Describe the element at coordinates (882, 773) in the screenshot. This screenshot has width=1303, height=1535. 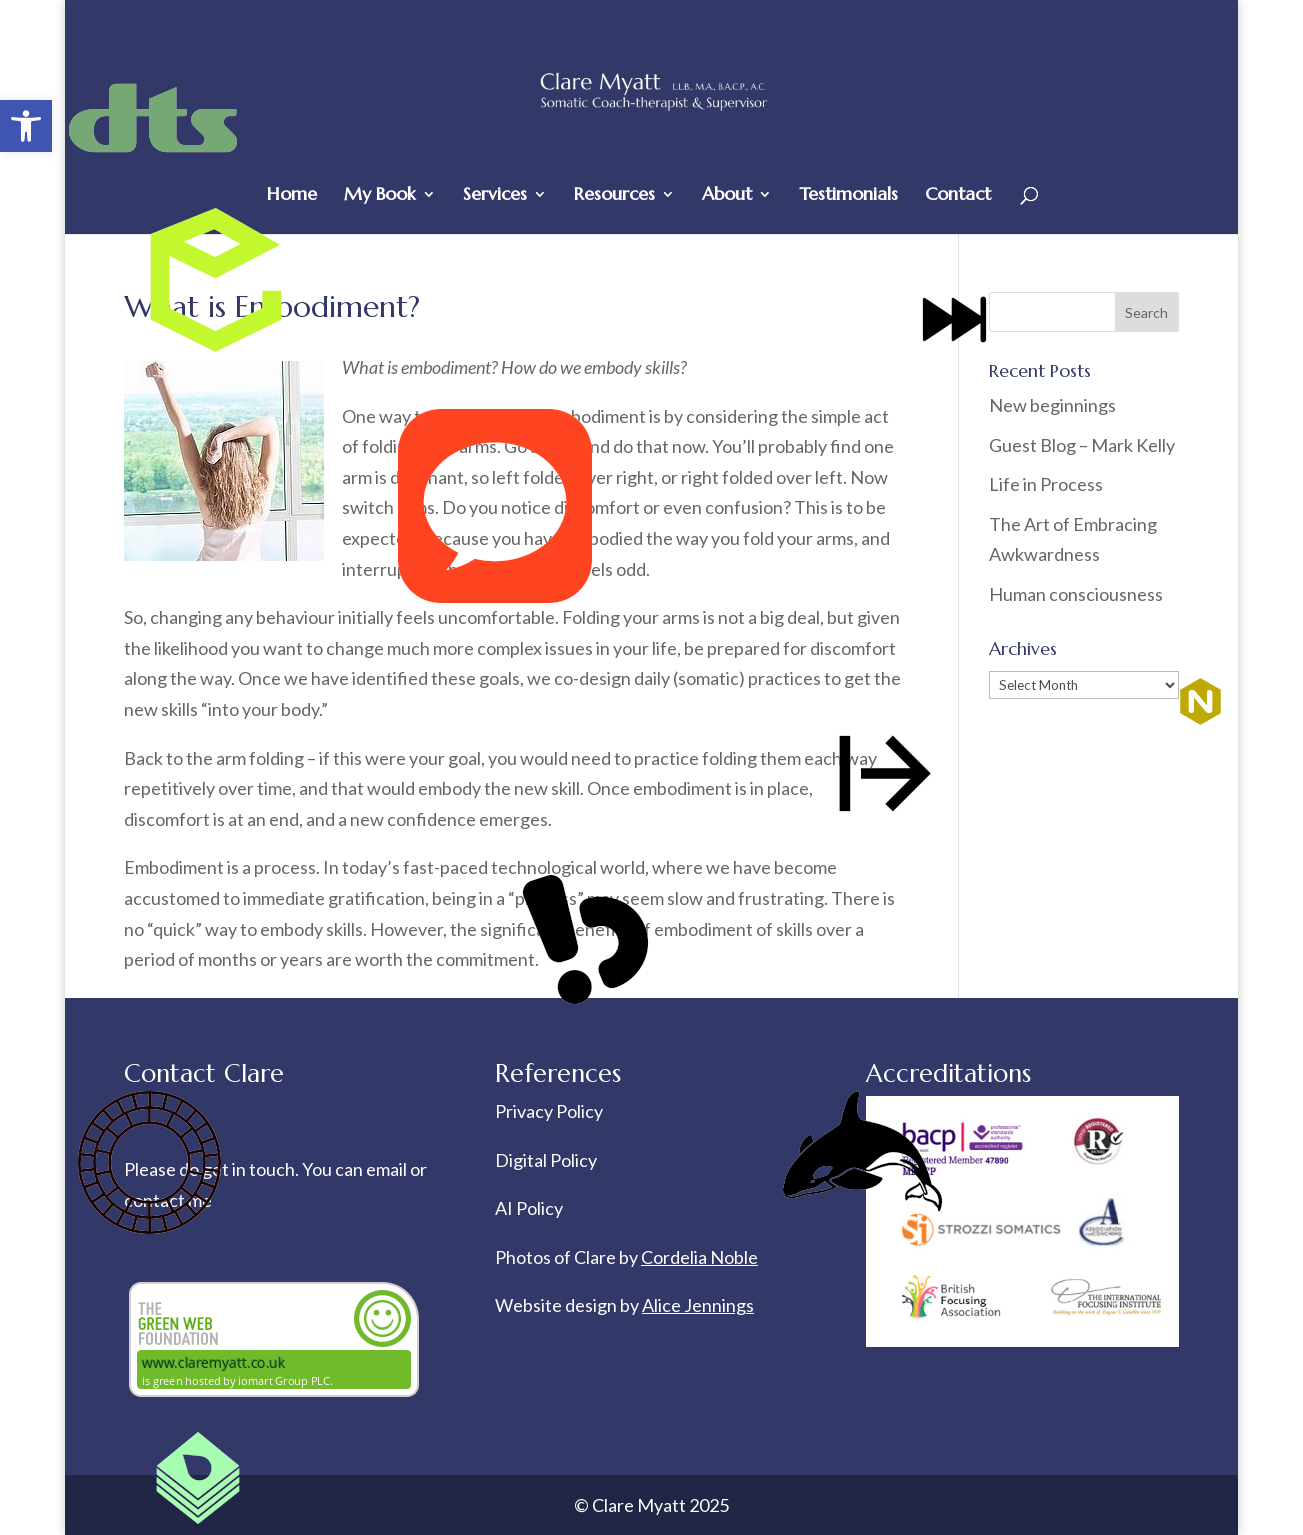
I see `expand panel to the right` at that location.